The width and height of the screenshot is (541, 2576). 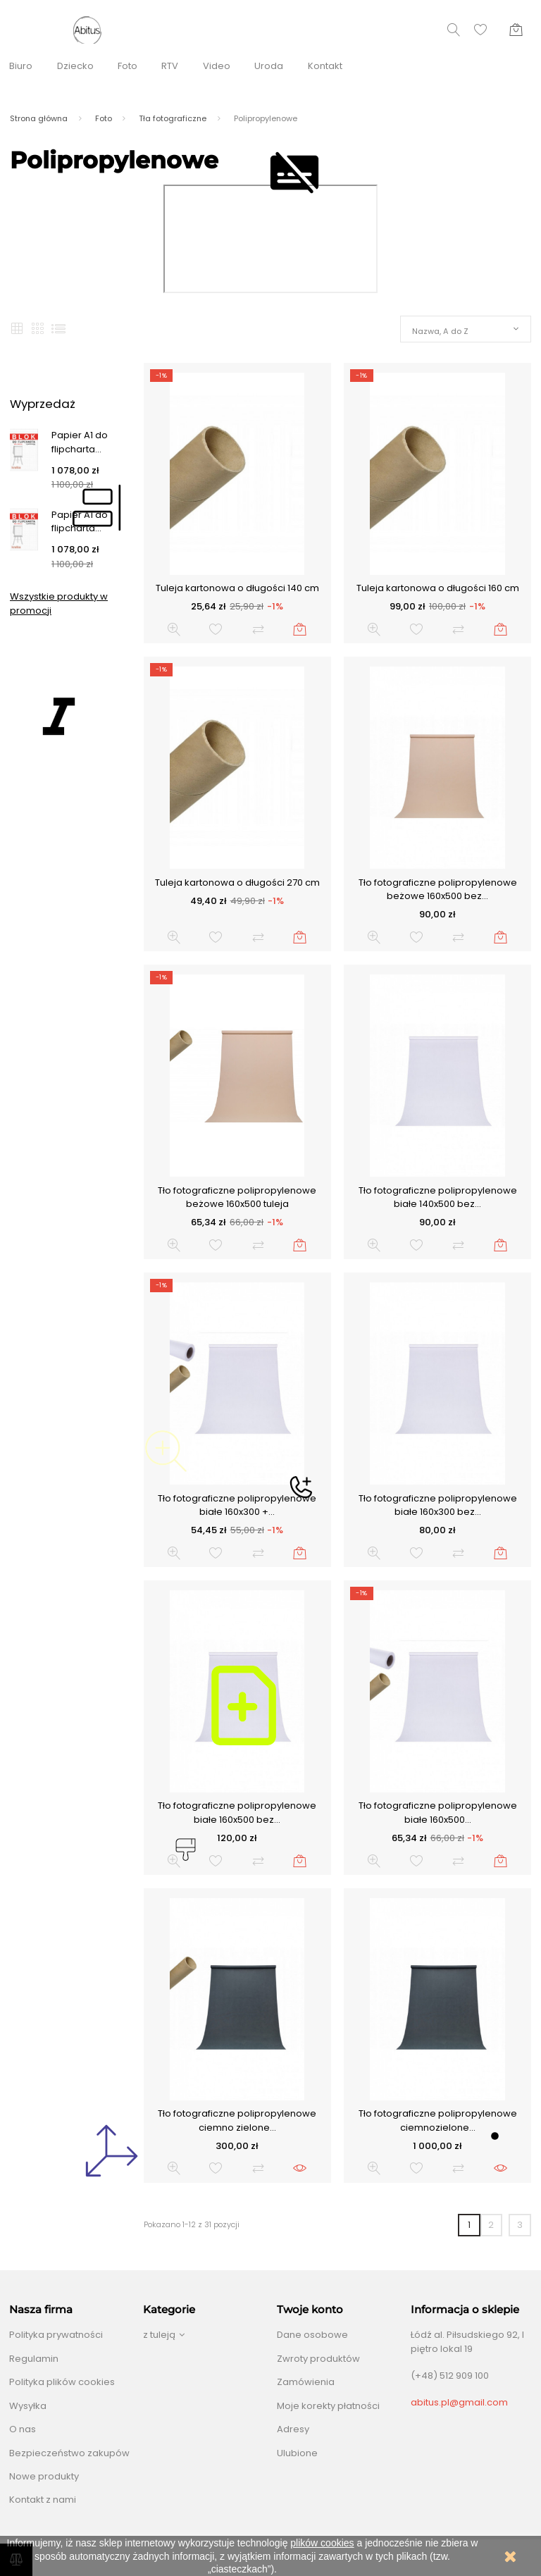 What do you see at coordinates (58, 719) in the screenshot?
I see `apply italic formatting to selected text` at bounding box center [58, 719].